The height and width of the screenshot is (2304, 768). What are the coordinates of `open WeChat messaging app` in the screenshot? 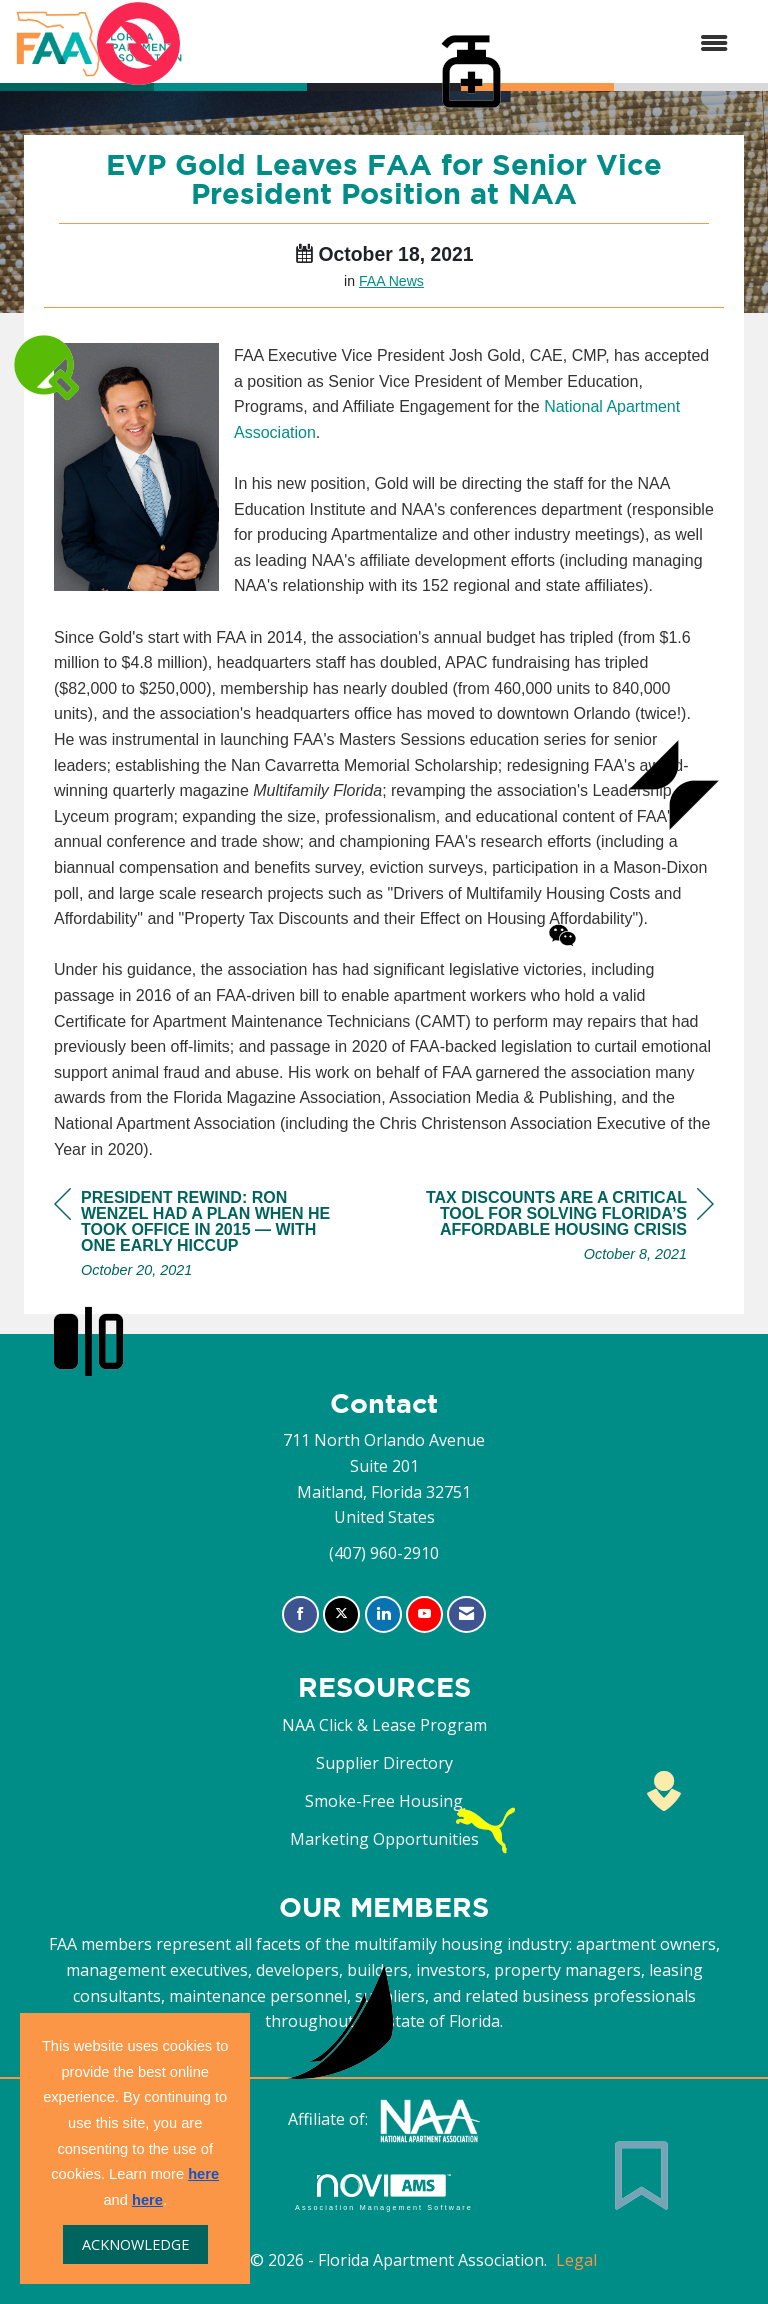 It's located at (562, 935).